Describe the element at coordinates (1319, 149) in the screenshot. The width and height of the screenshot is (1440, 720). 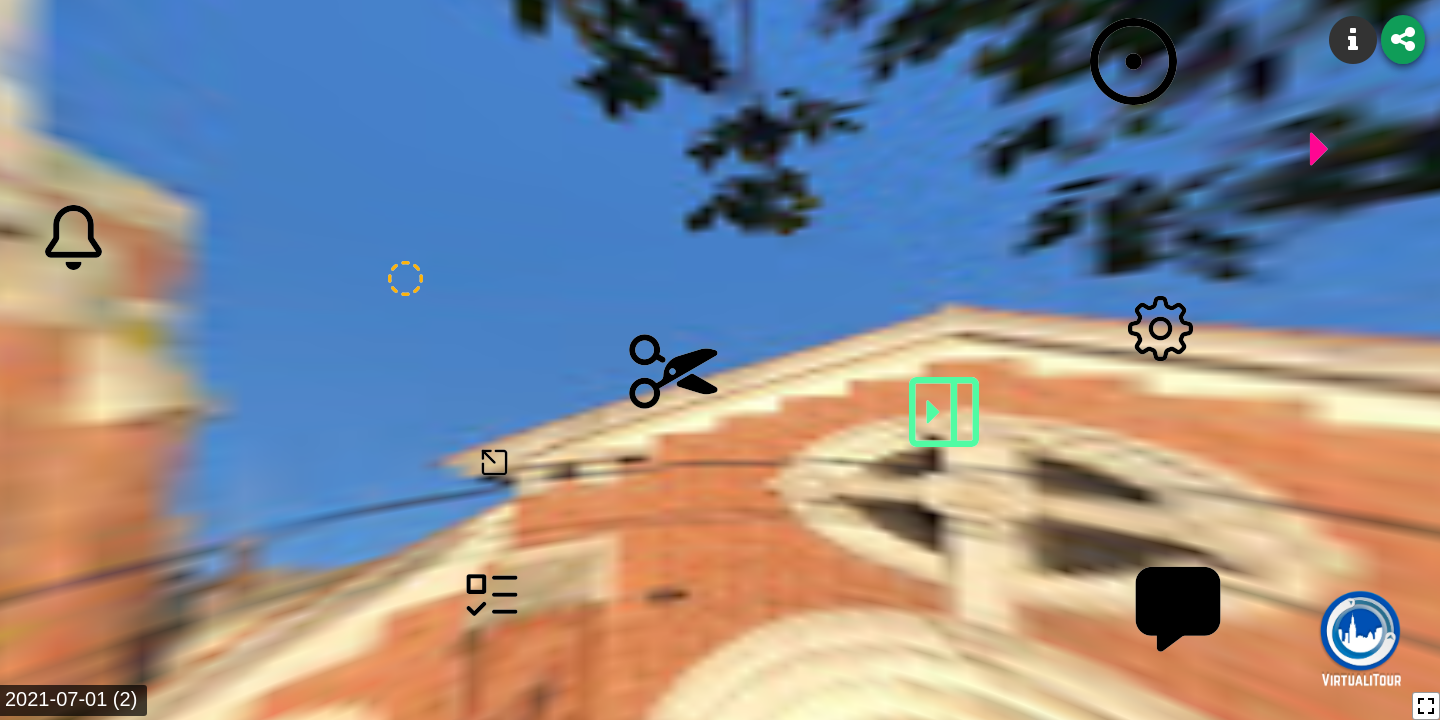
I see `play media or start playback` at that location.